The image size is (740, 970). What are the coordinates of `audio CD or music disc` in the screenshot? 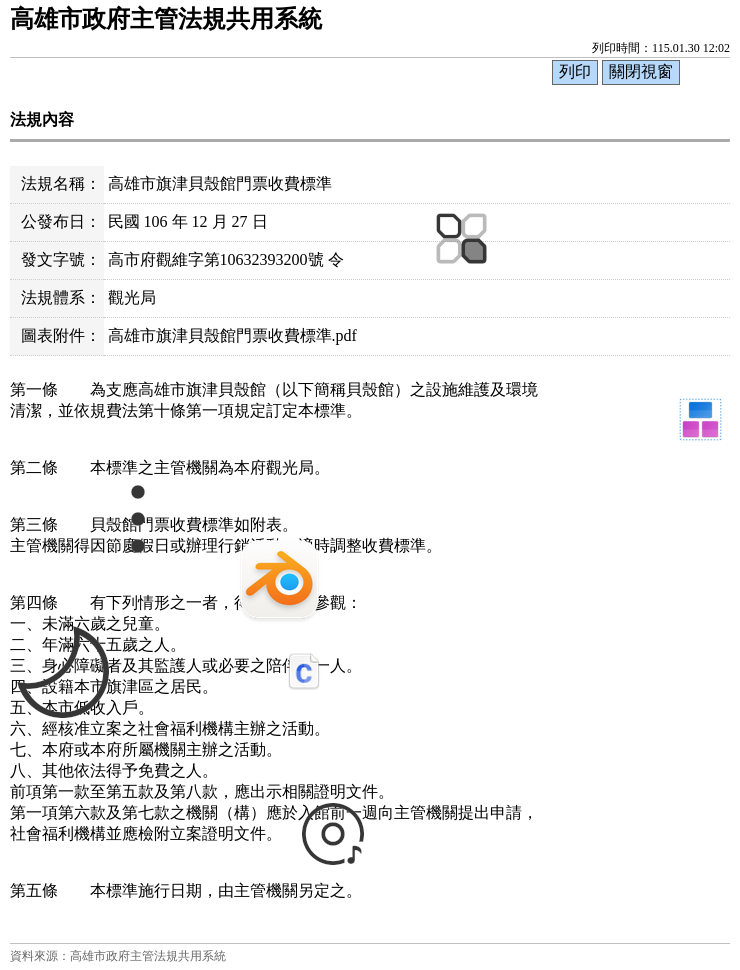 It's located at (333, 834).